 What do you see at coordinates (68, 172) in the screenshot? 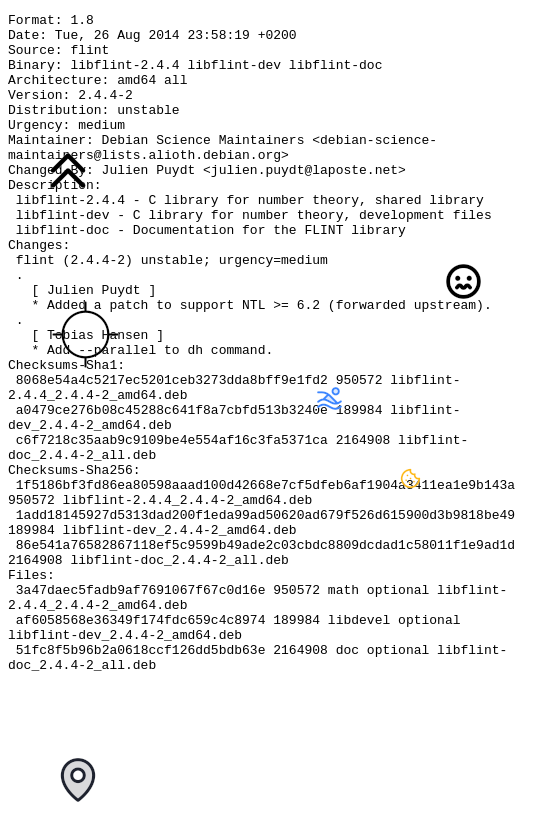
I see `scroll to top of page` at bounding box center [68, 172].